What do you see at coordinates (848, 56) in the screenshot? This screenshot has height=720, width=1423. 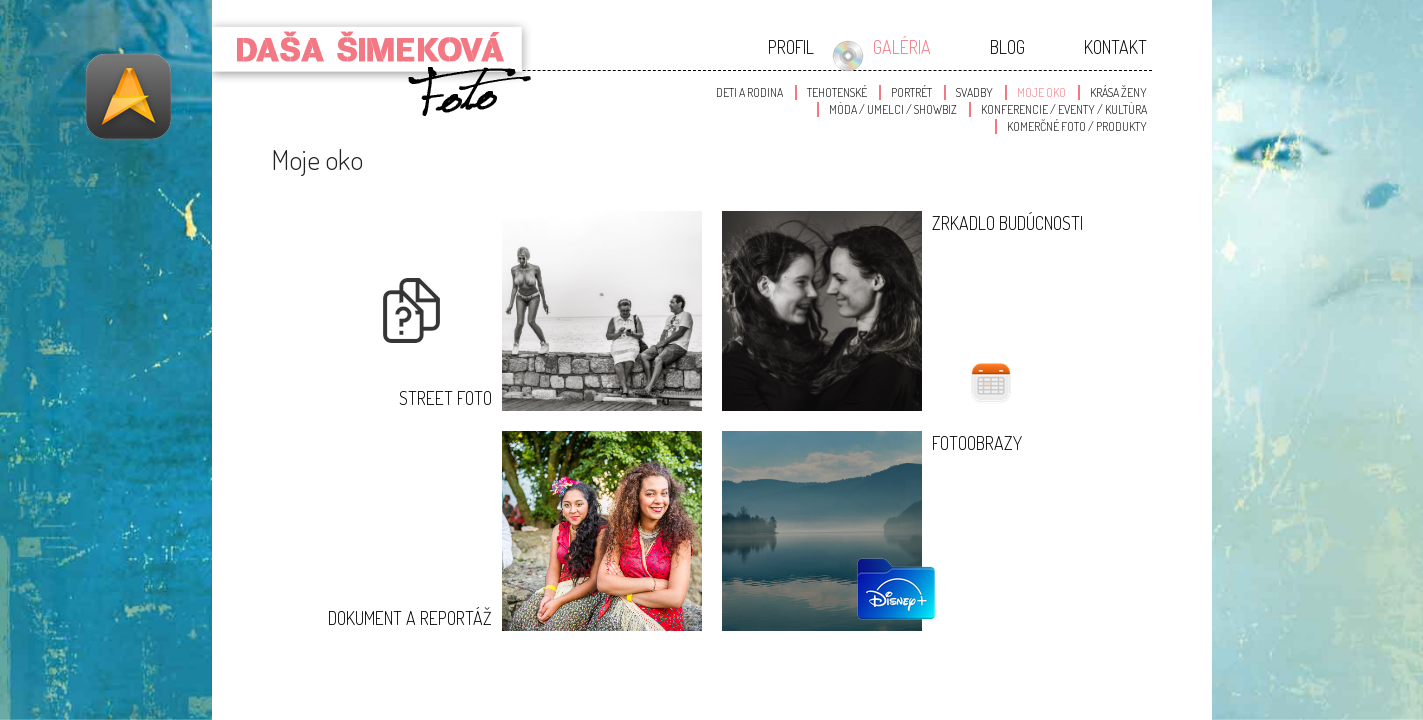 I see `insert or eject optical disc media` at bounding box center [848, 56].